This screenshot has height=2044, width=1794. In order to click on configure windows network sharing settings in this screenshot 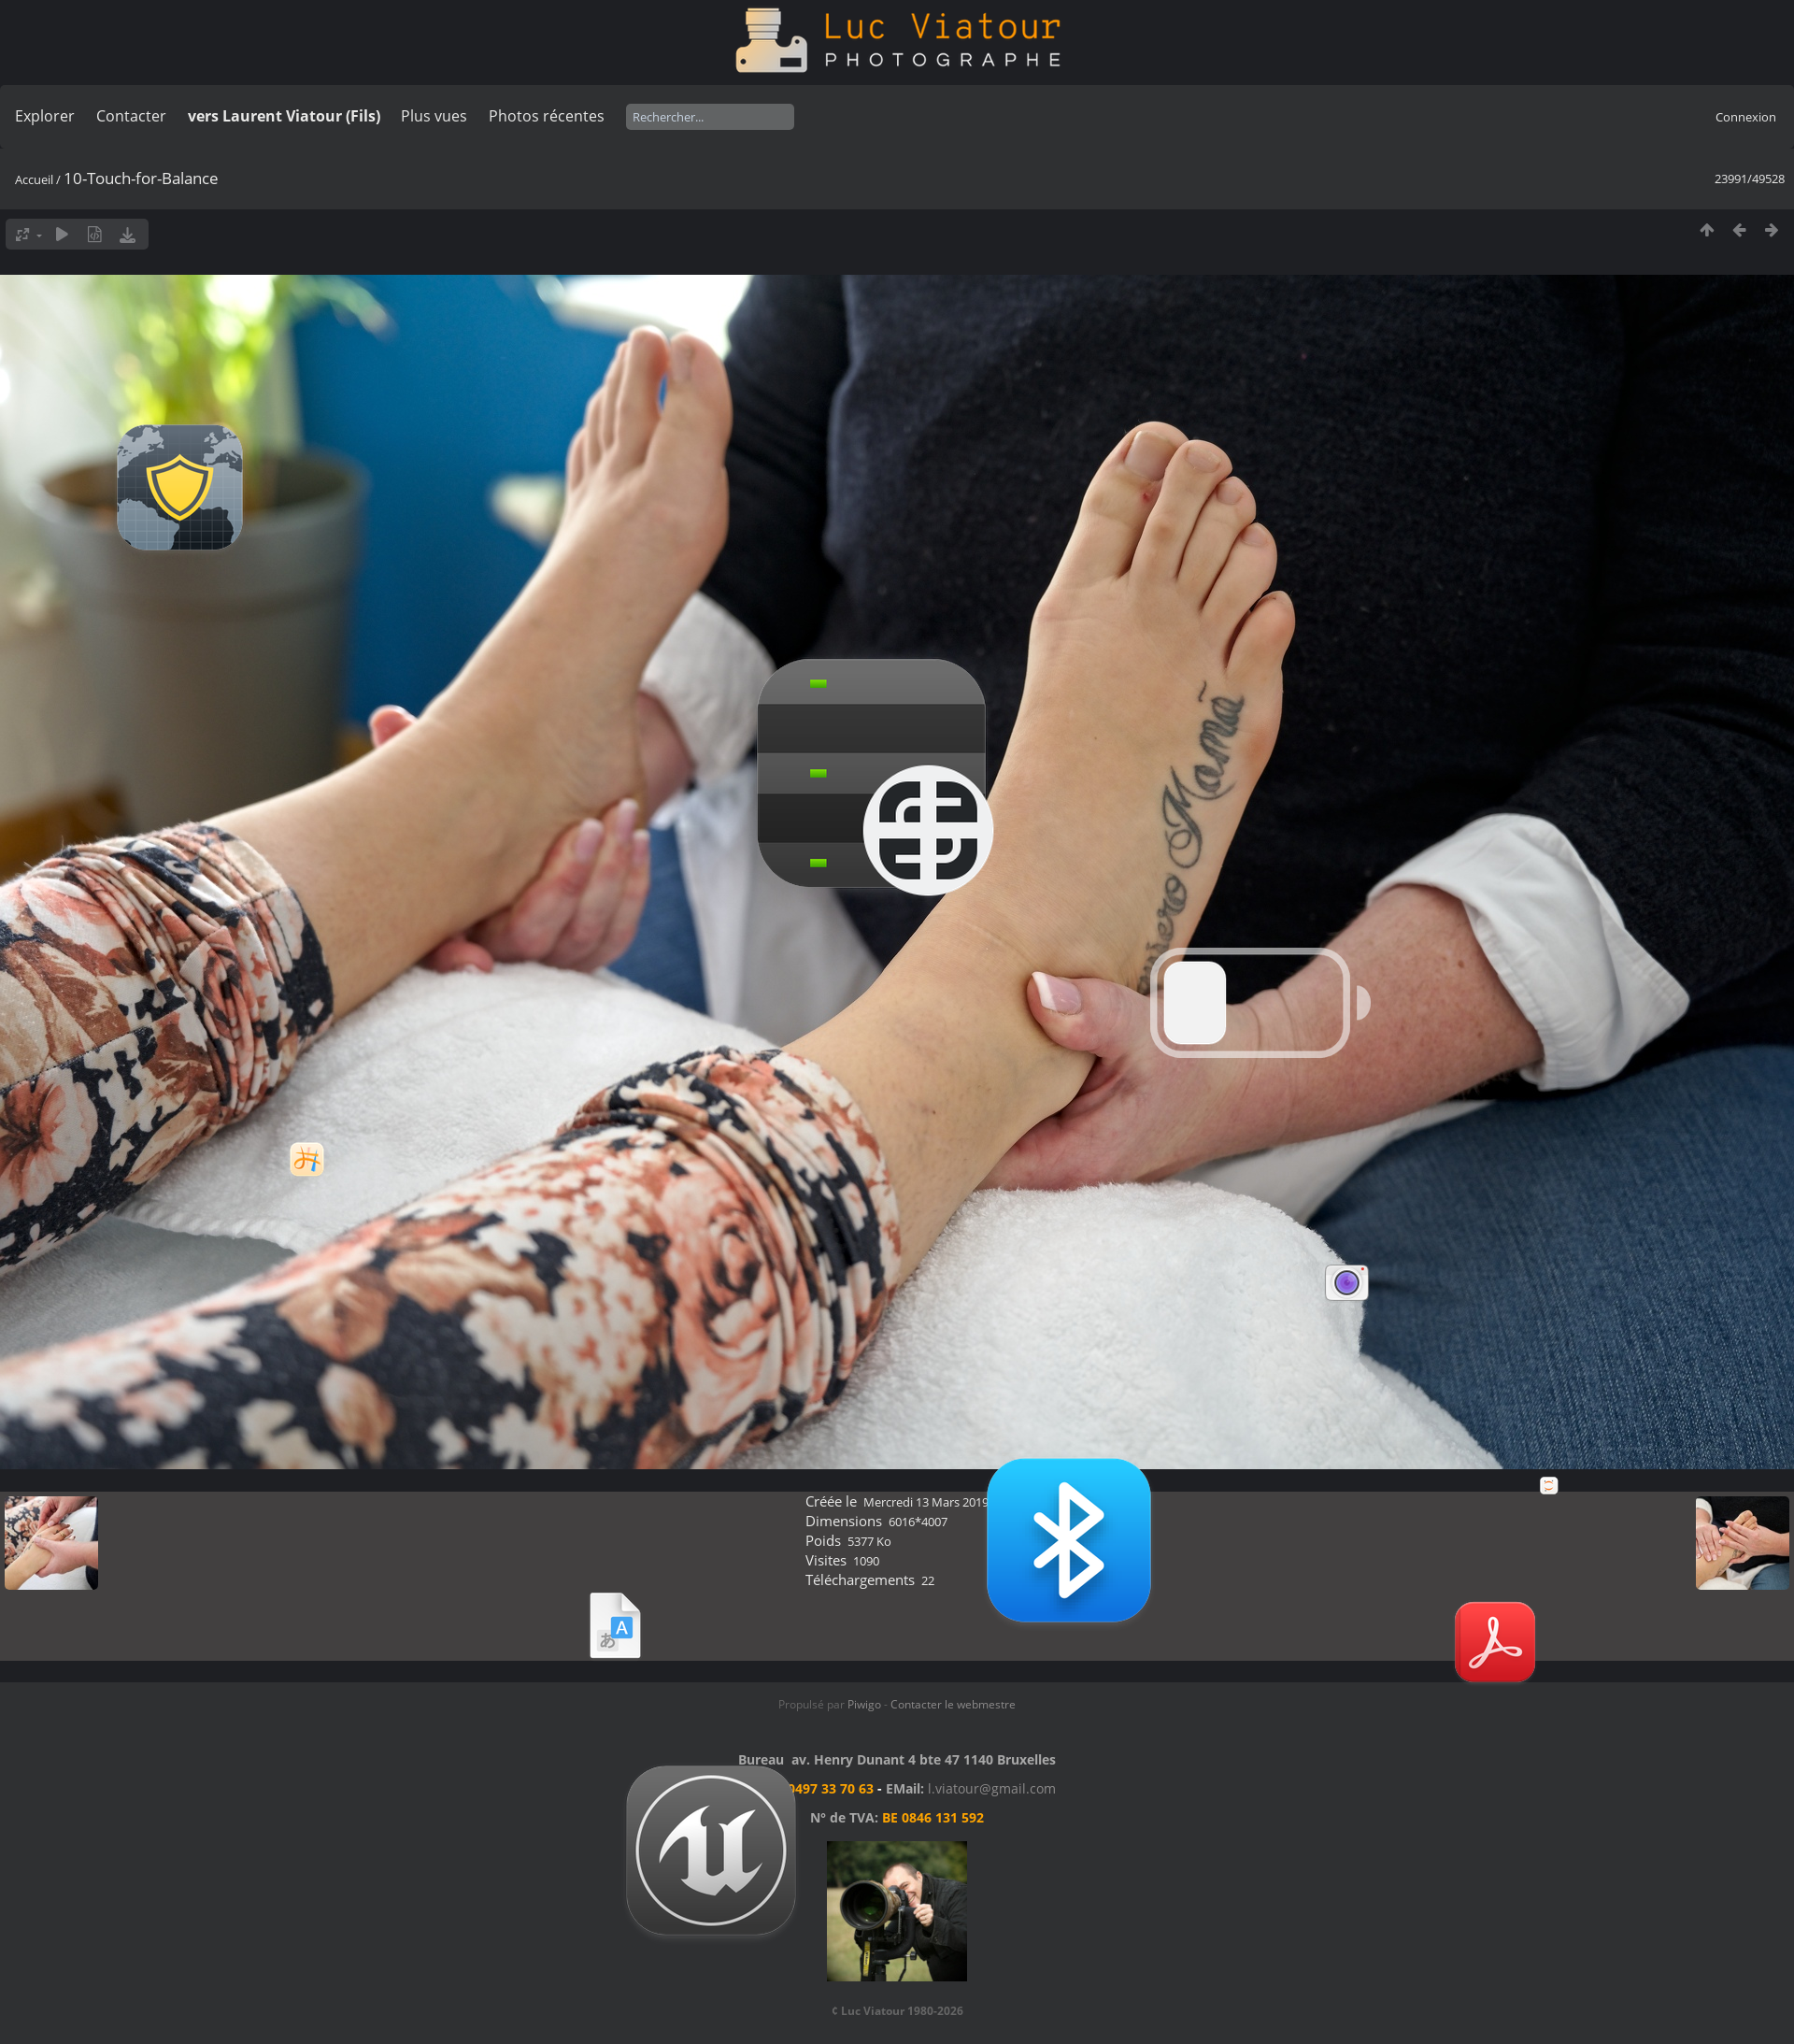, I will do `click(871, 773)`.